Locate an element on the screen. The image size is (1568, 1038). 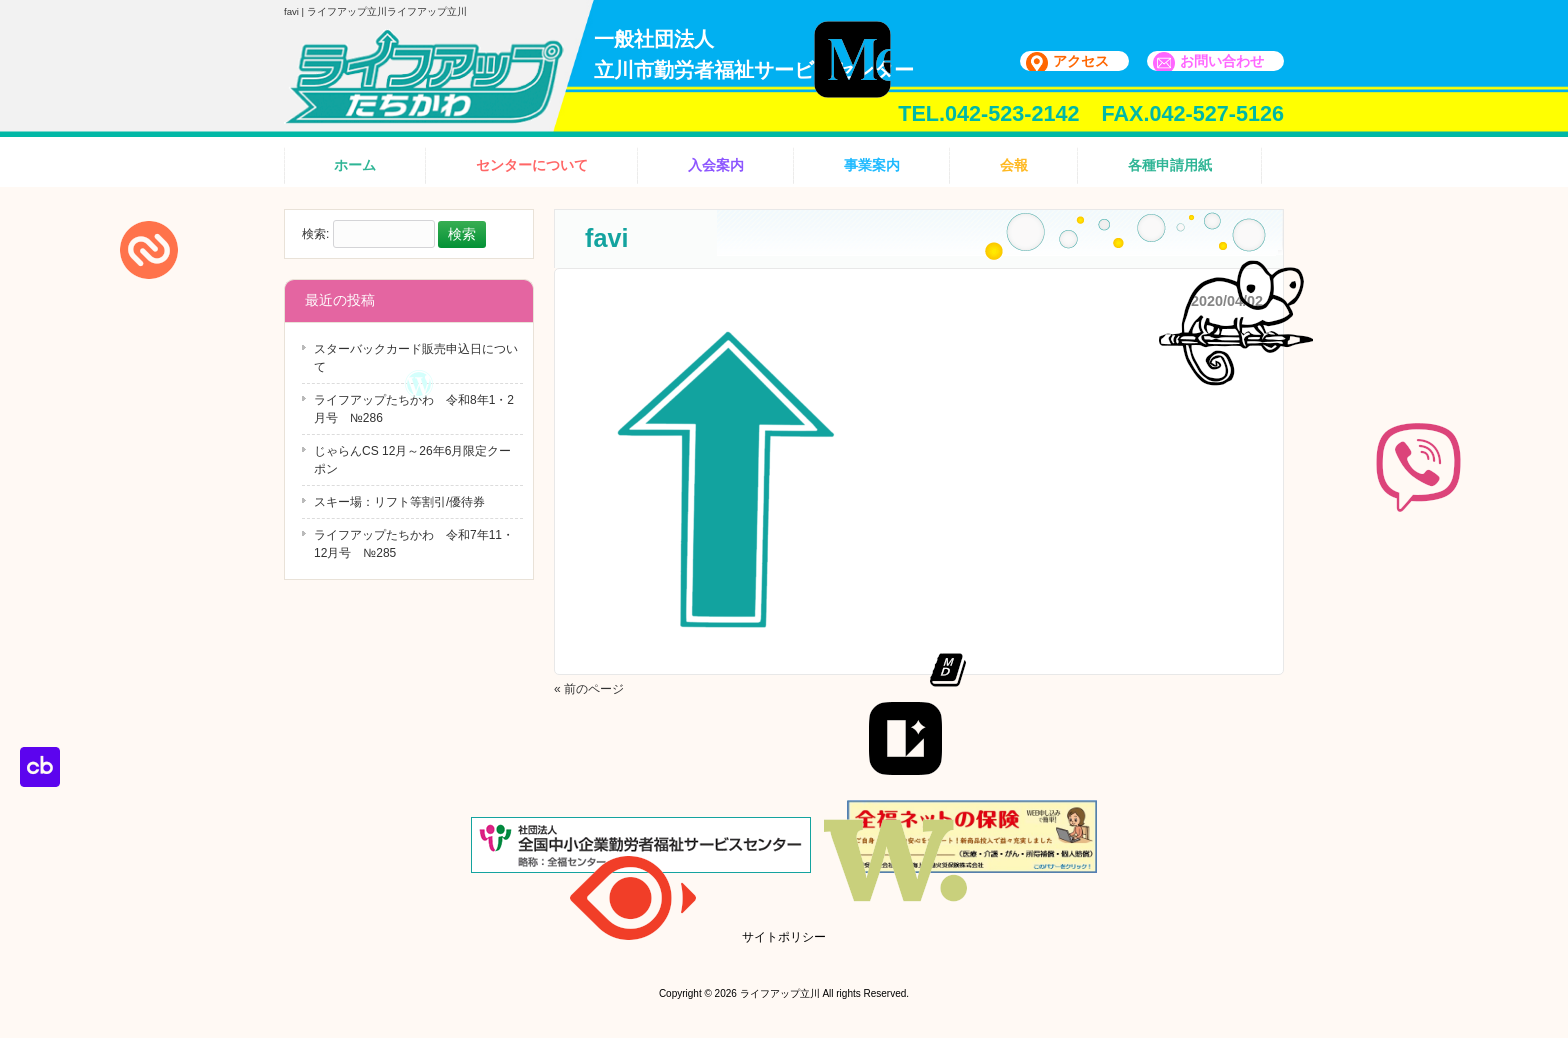
open Viber messaging app is located at coordinates (1418, 467).